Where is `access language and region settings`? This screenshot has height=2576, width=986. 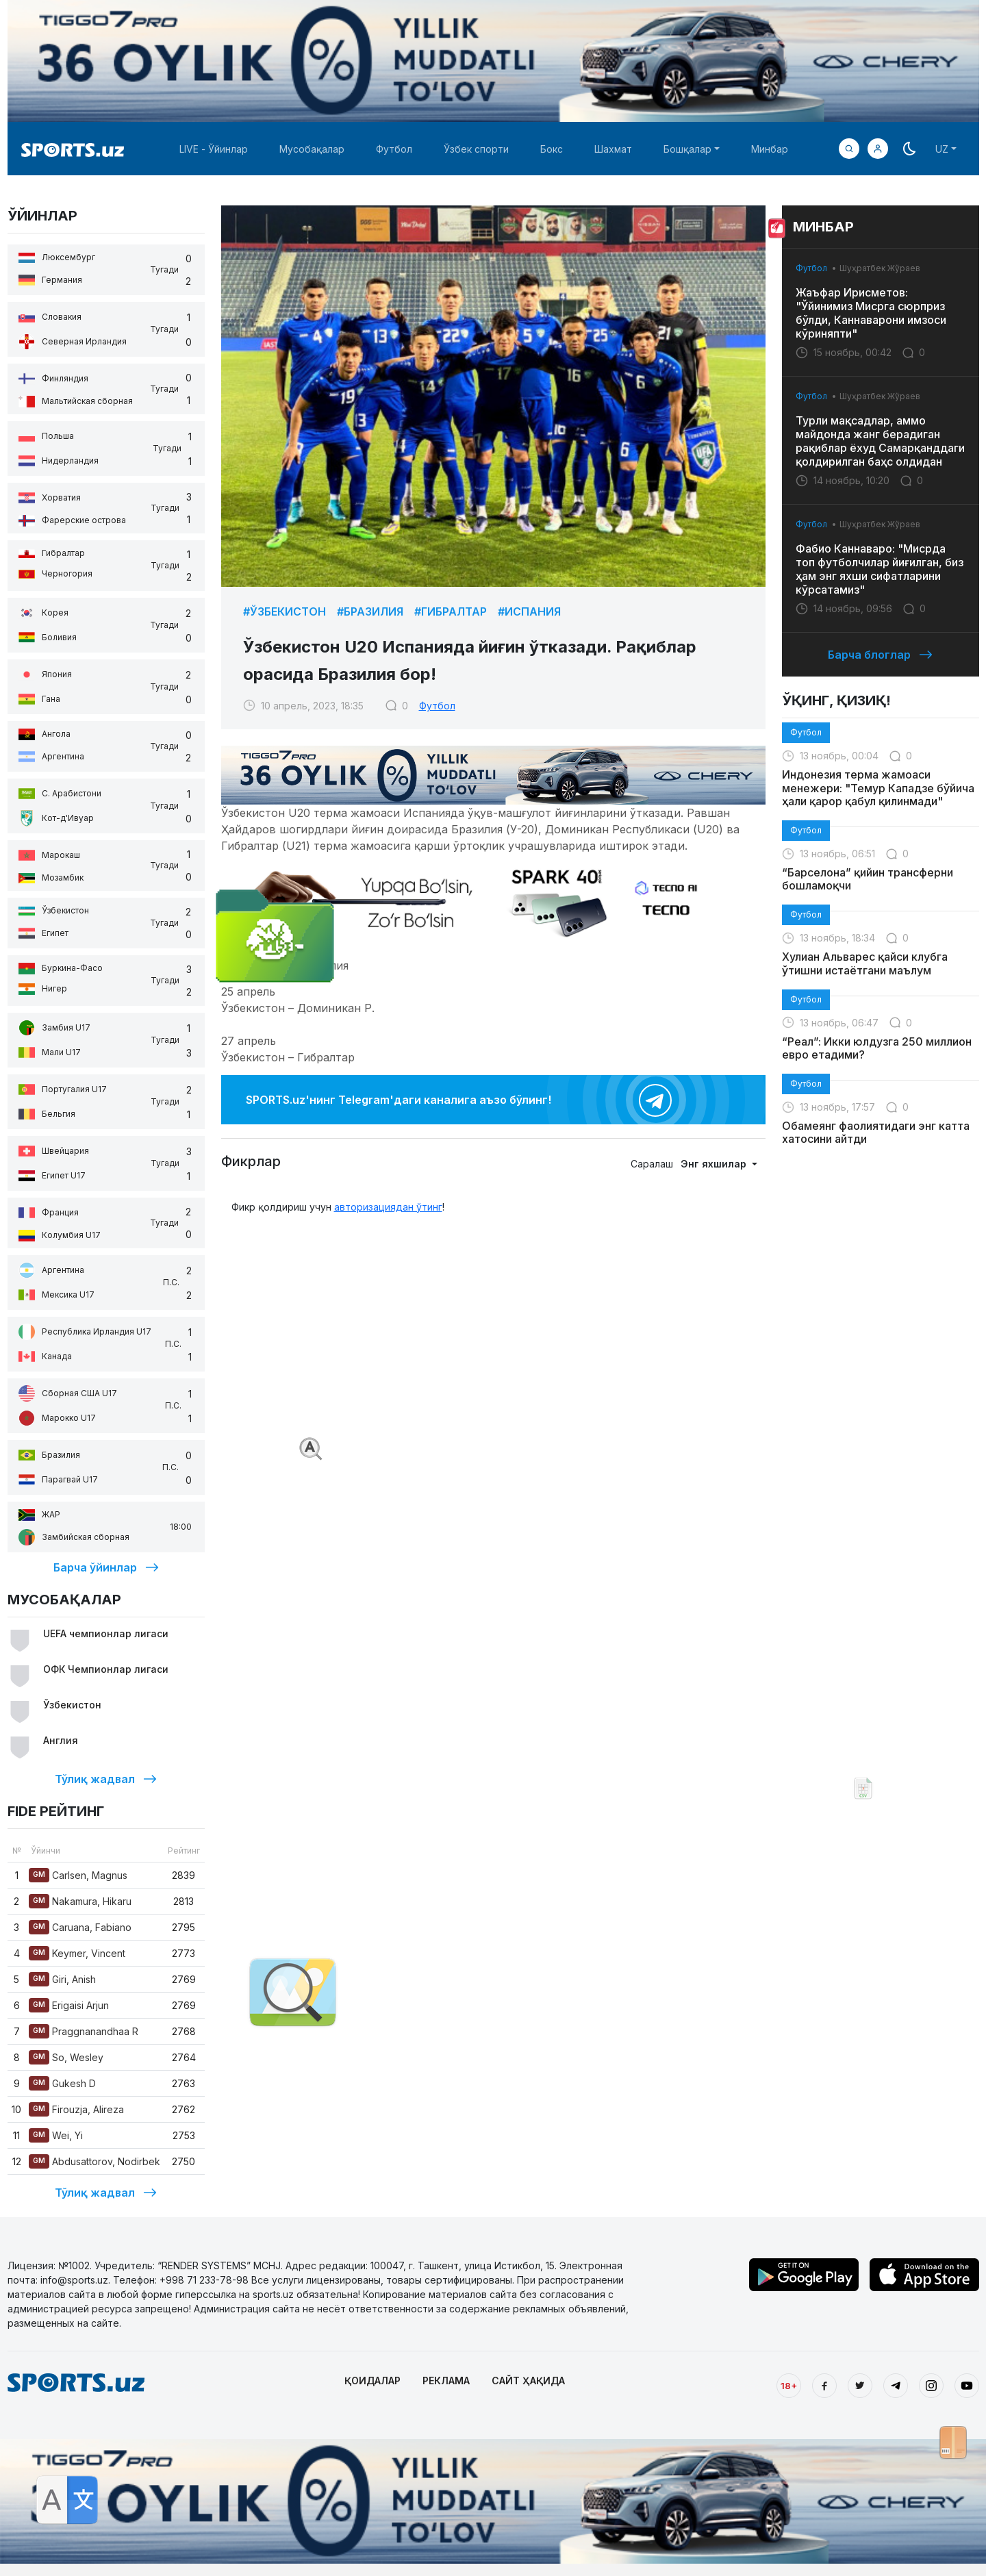
access language and region settings is located at coordinates (67, 2500).